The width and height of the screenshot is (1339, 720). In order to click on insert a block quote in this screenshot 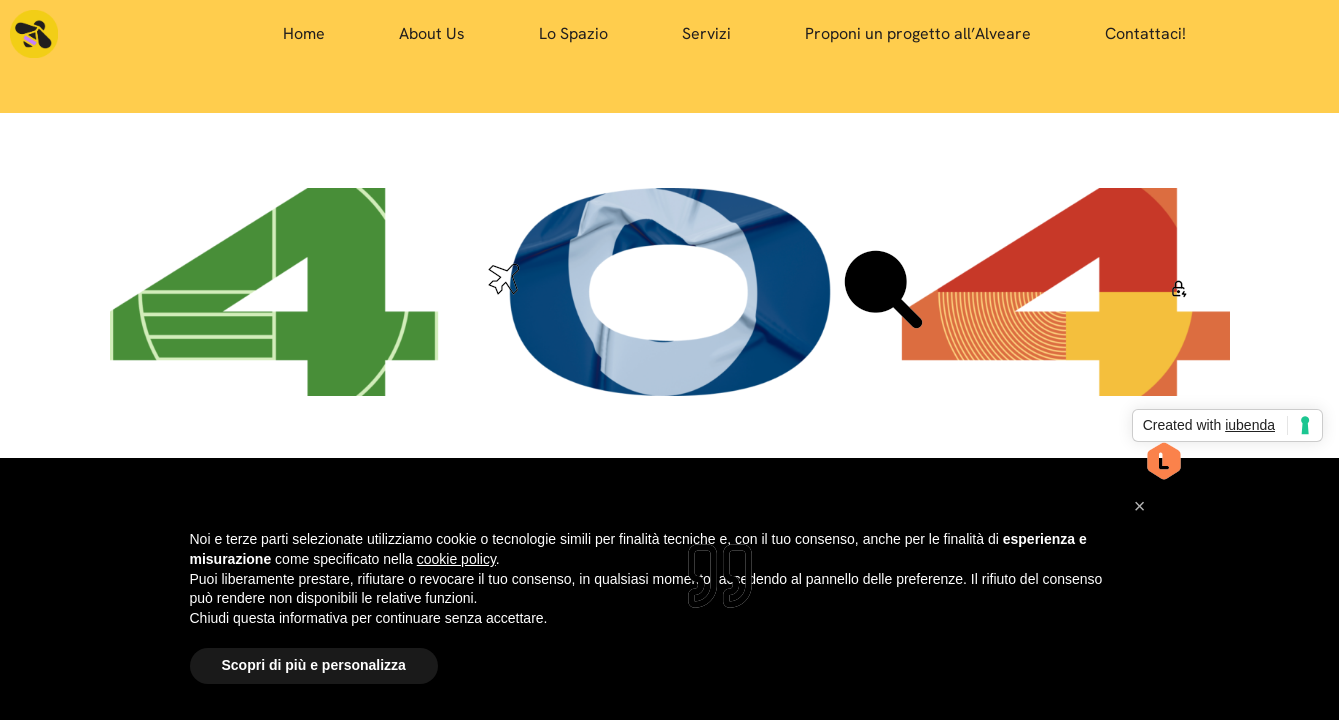, I will do `click(720, 576)`.